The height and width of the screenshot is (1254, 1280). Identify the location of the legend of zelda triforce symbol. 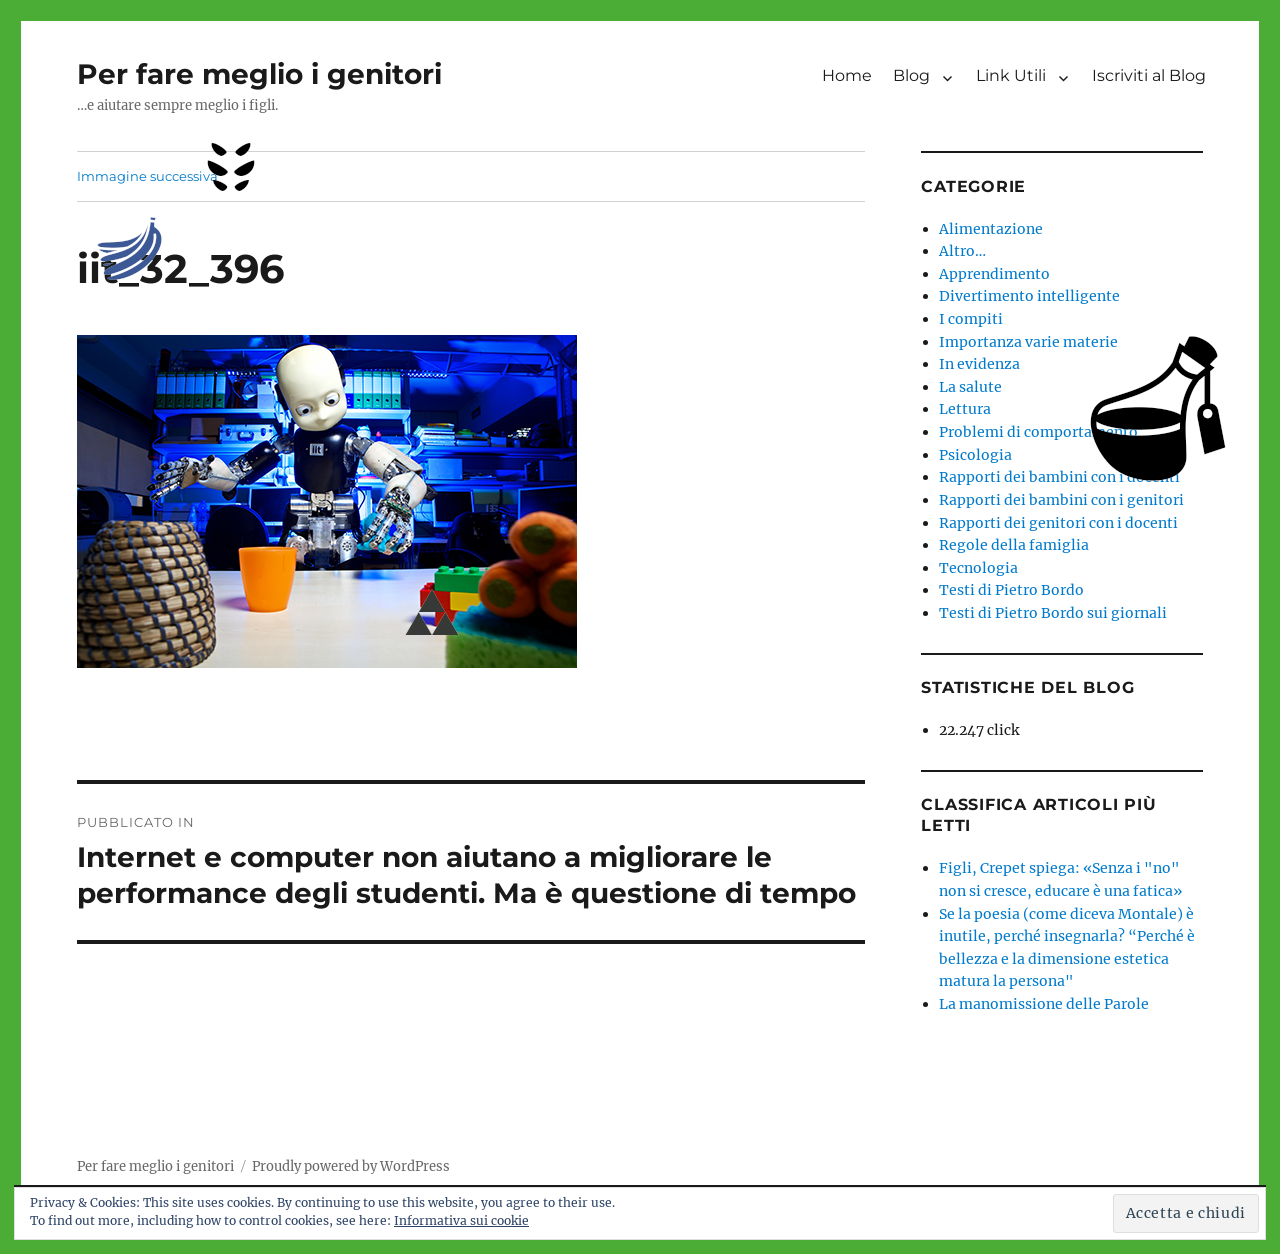
(432, 612).